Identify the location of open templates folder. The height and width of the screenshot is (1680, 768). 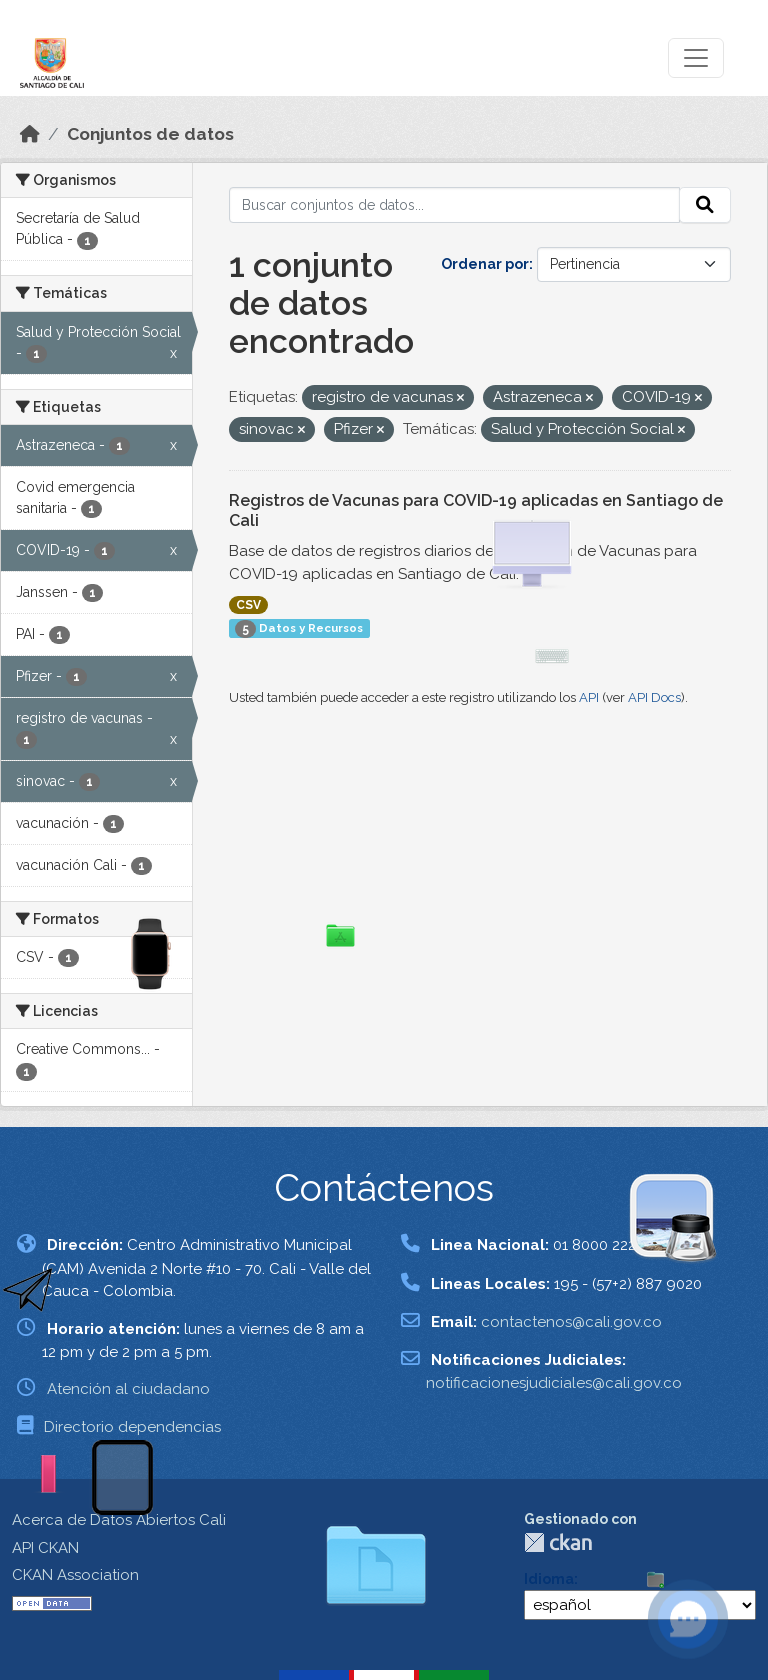
(340, 935).